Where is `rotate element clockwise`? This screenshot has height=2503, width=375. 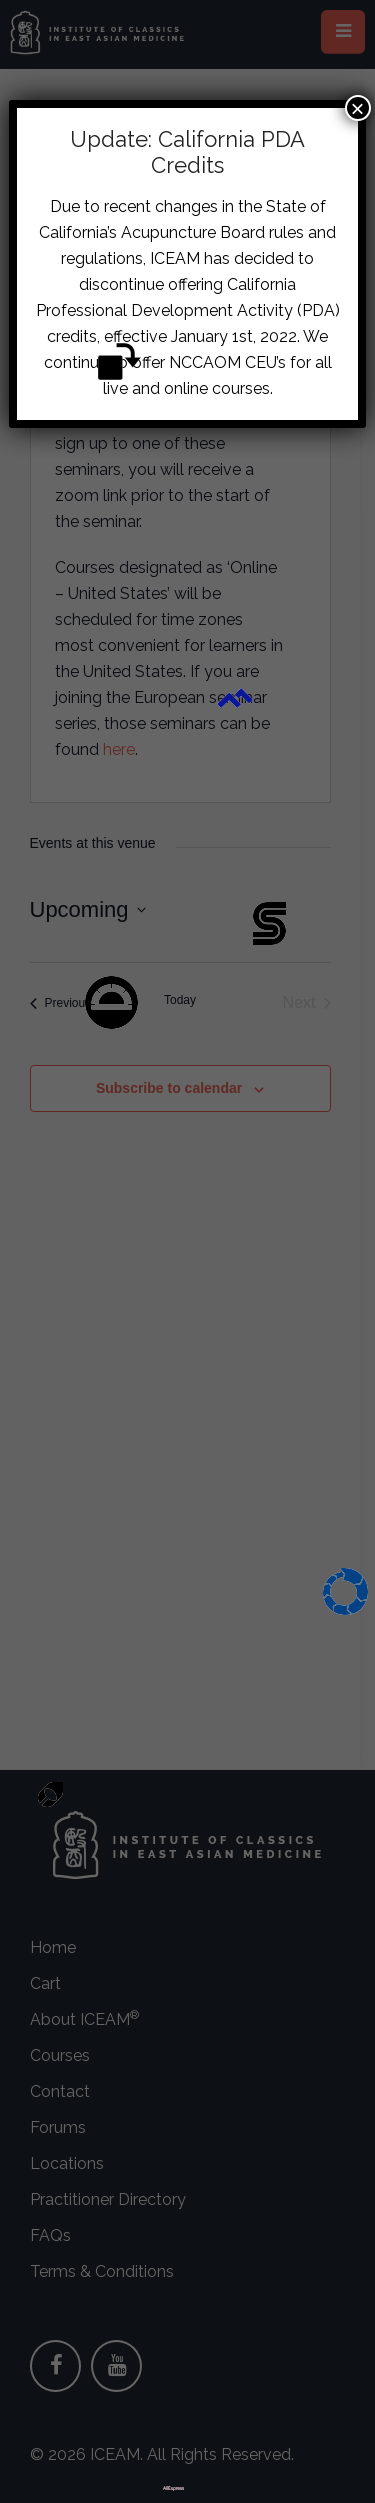
rotate element clockwise is located at coordinates (118, 361).